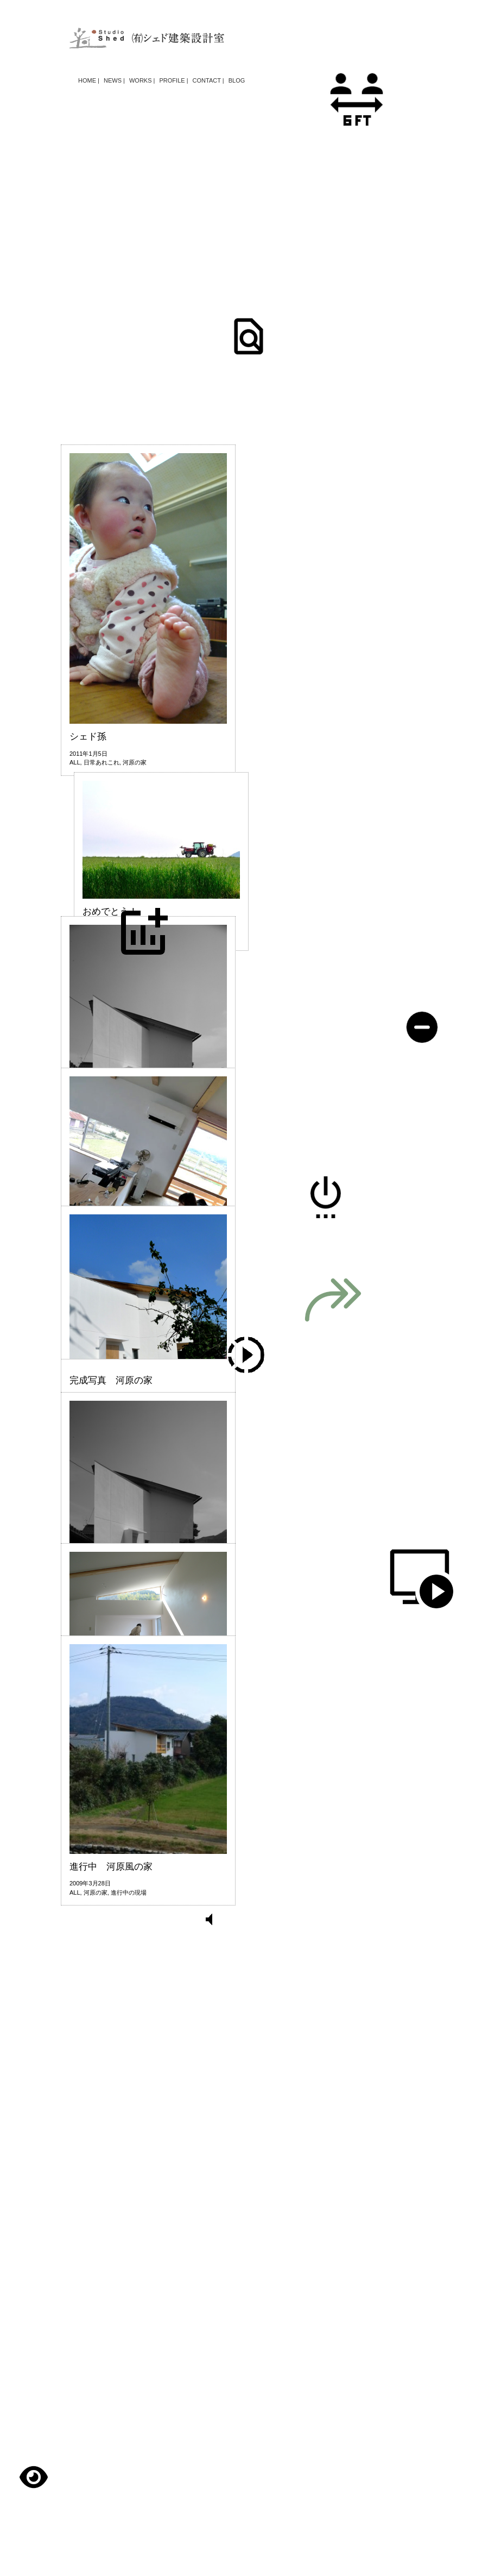 This screenshot has height=2576, width=482. What do you see at coordinates (143, 932) in the screenshot?
I see `add a new chart or graph` at bounding box center [143, 932].